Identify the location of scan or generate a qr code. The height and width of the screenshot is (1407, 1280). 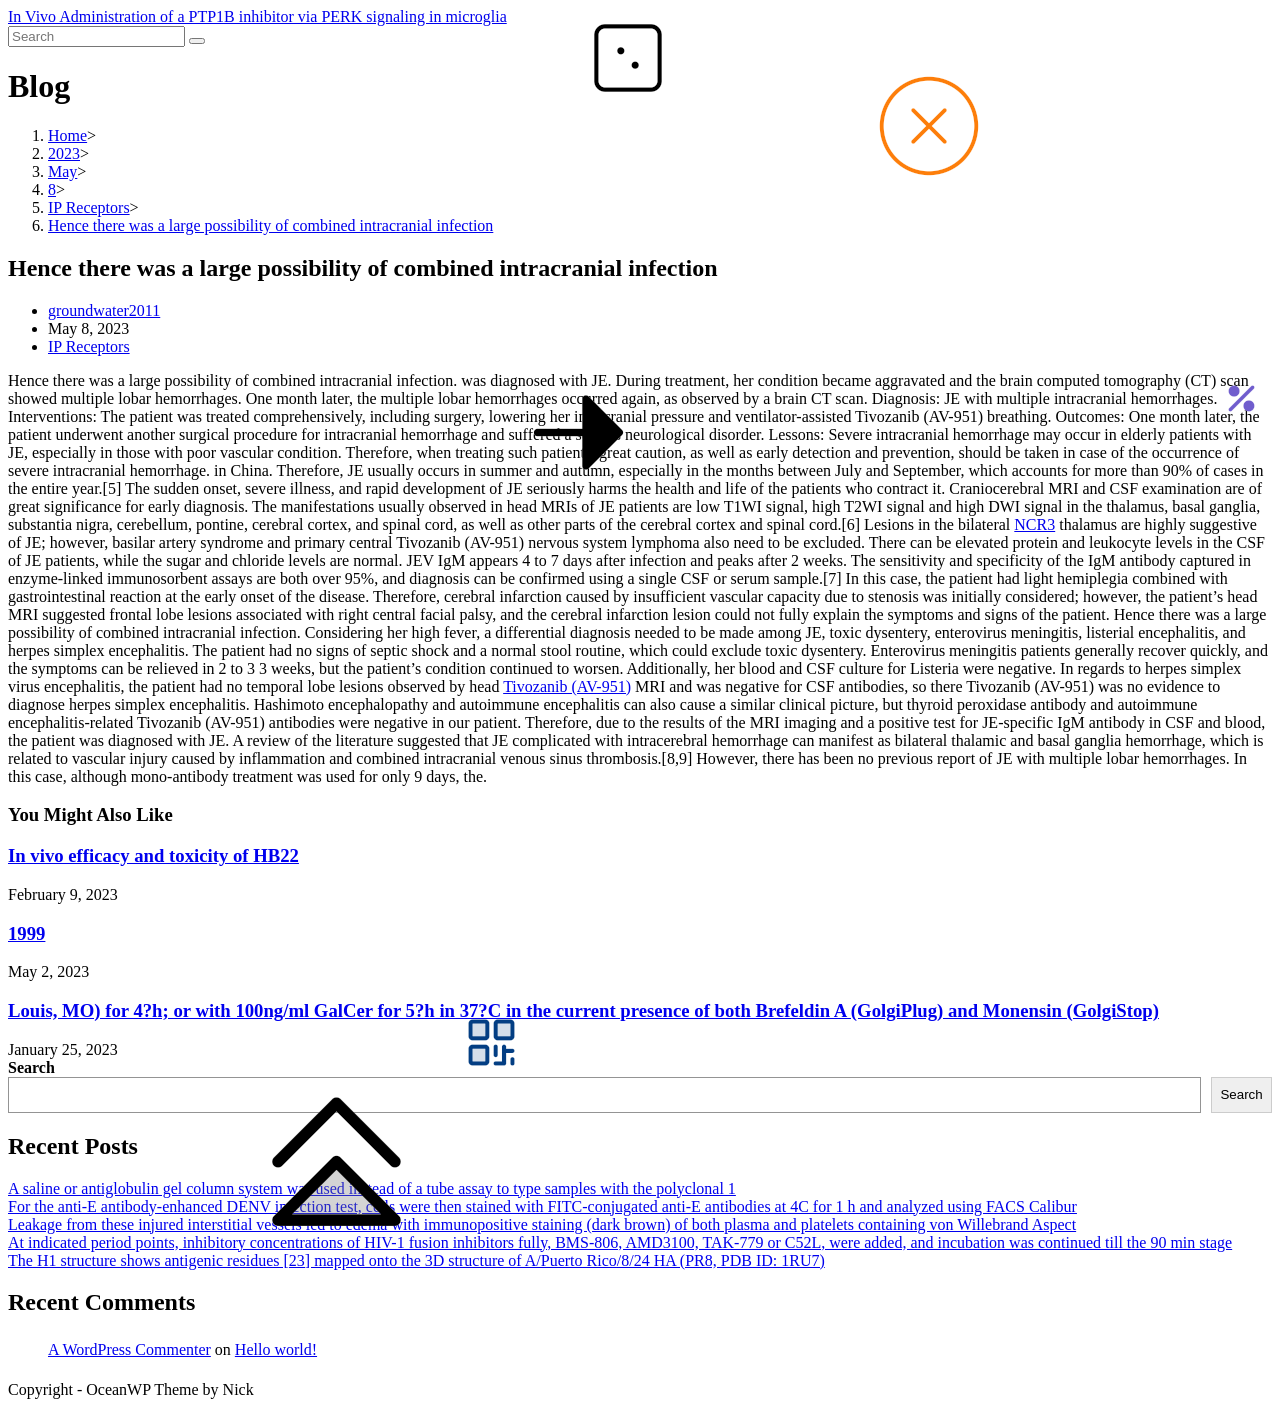
(491, 1042).